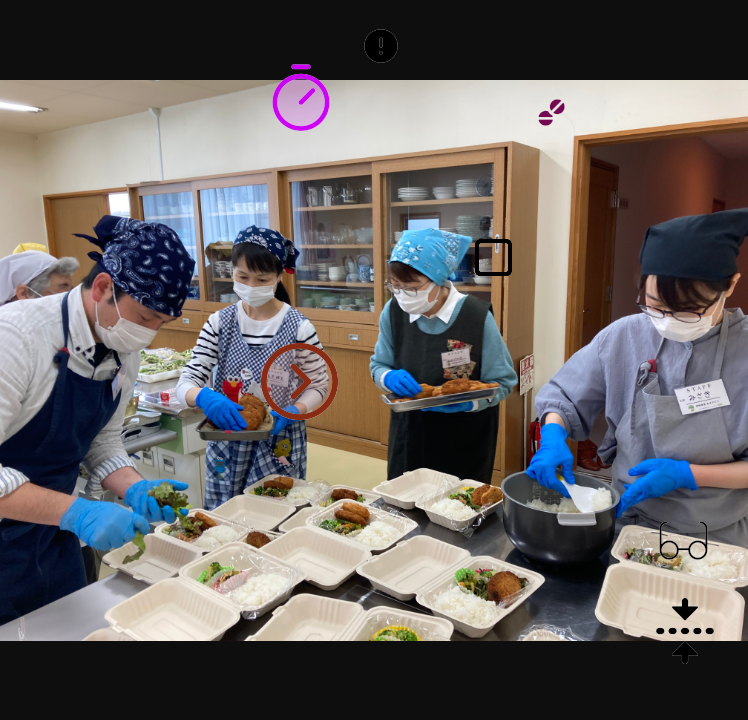 The image size is (748, 720). Describe the element at coordinates (299, 381) in the screenshot. I see `go to next item or screen` at that location.